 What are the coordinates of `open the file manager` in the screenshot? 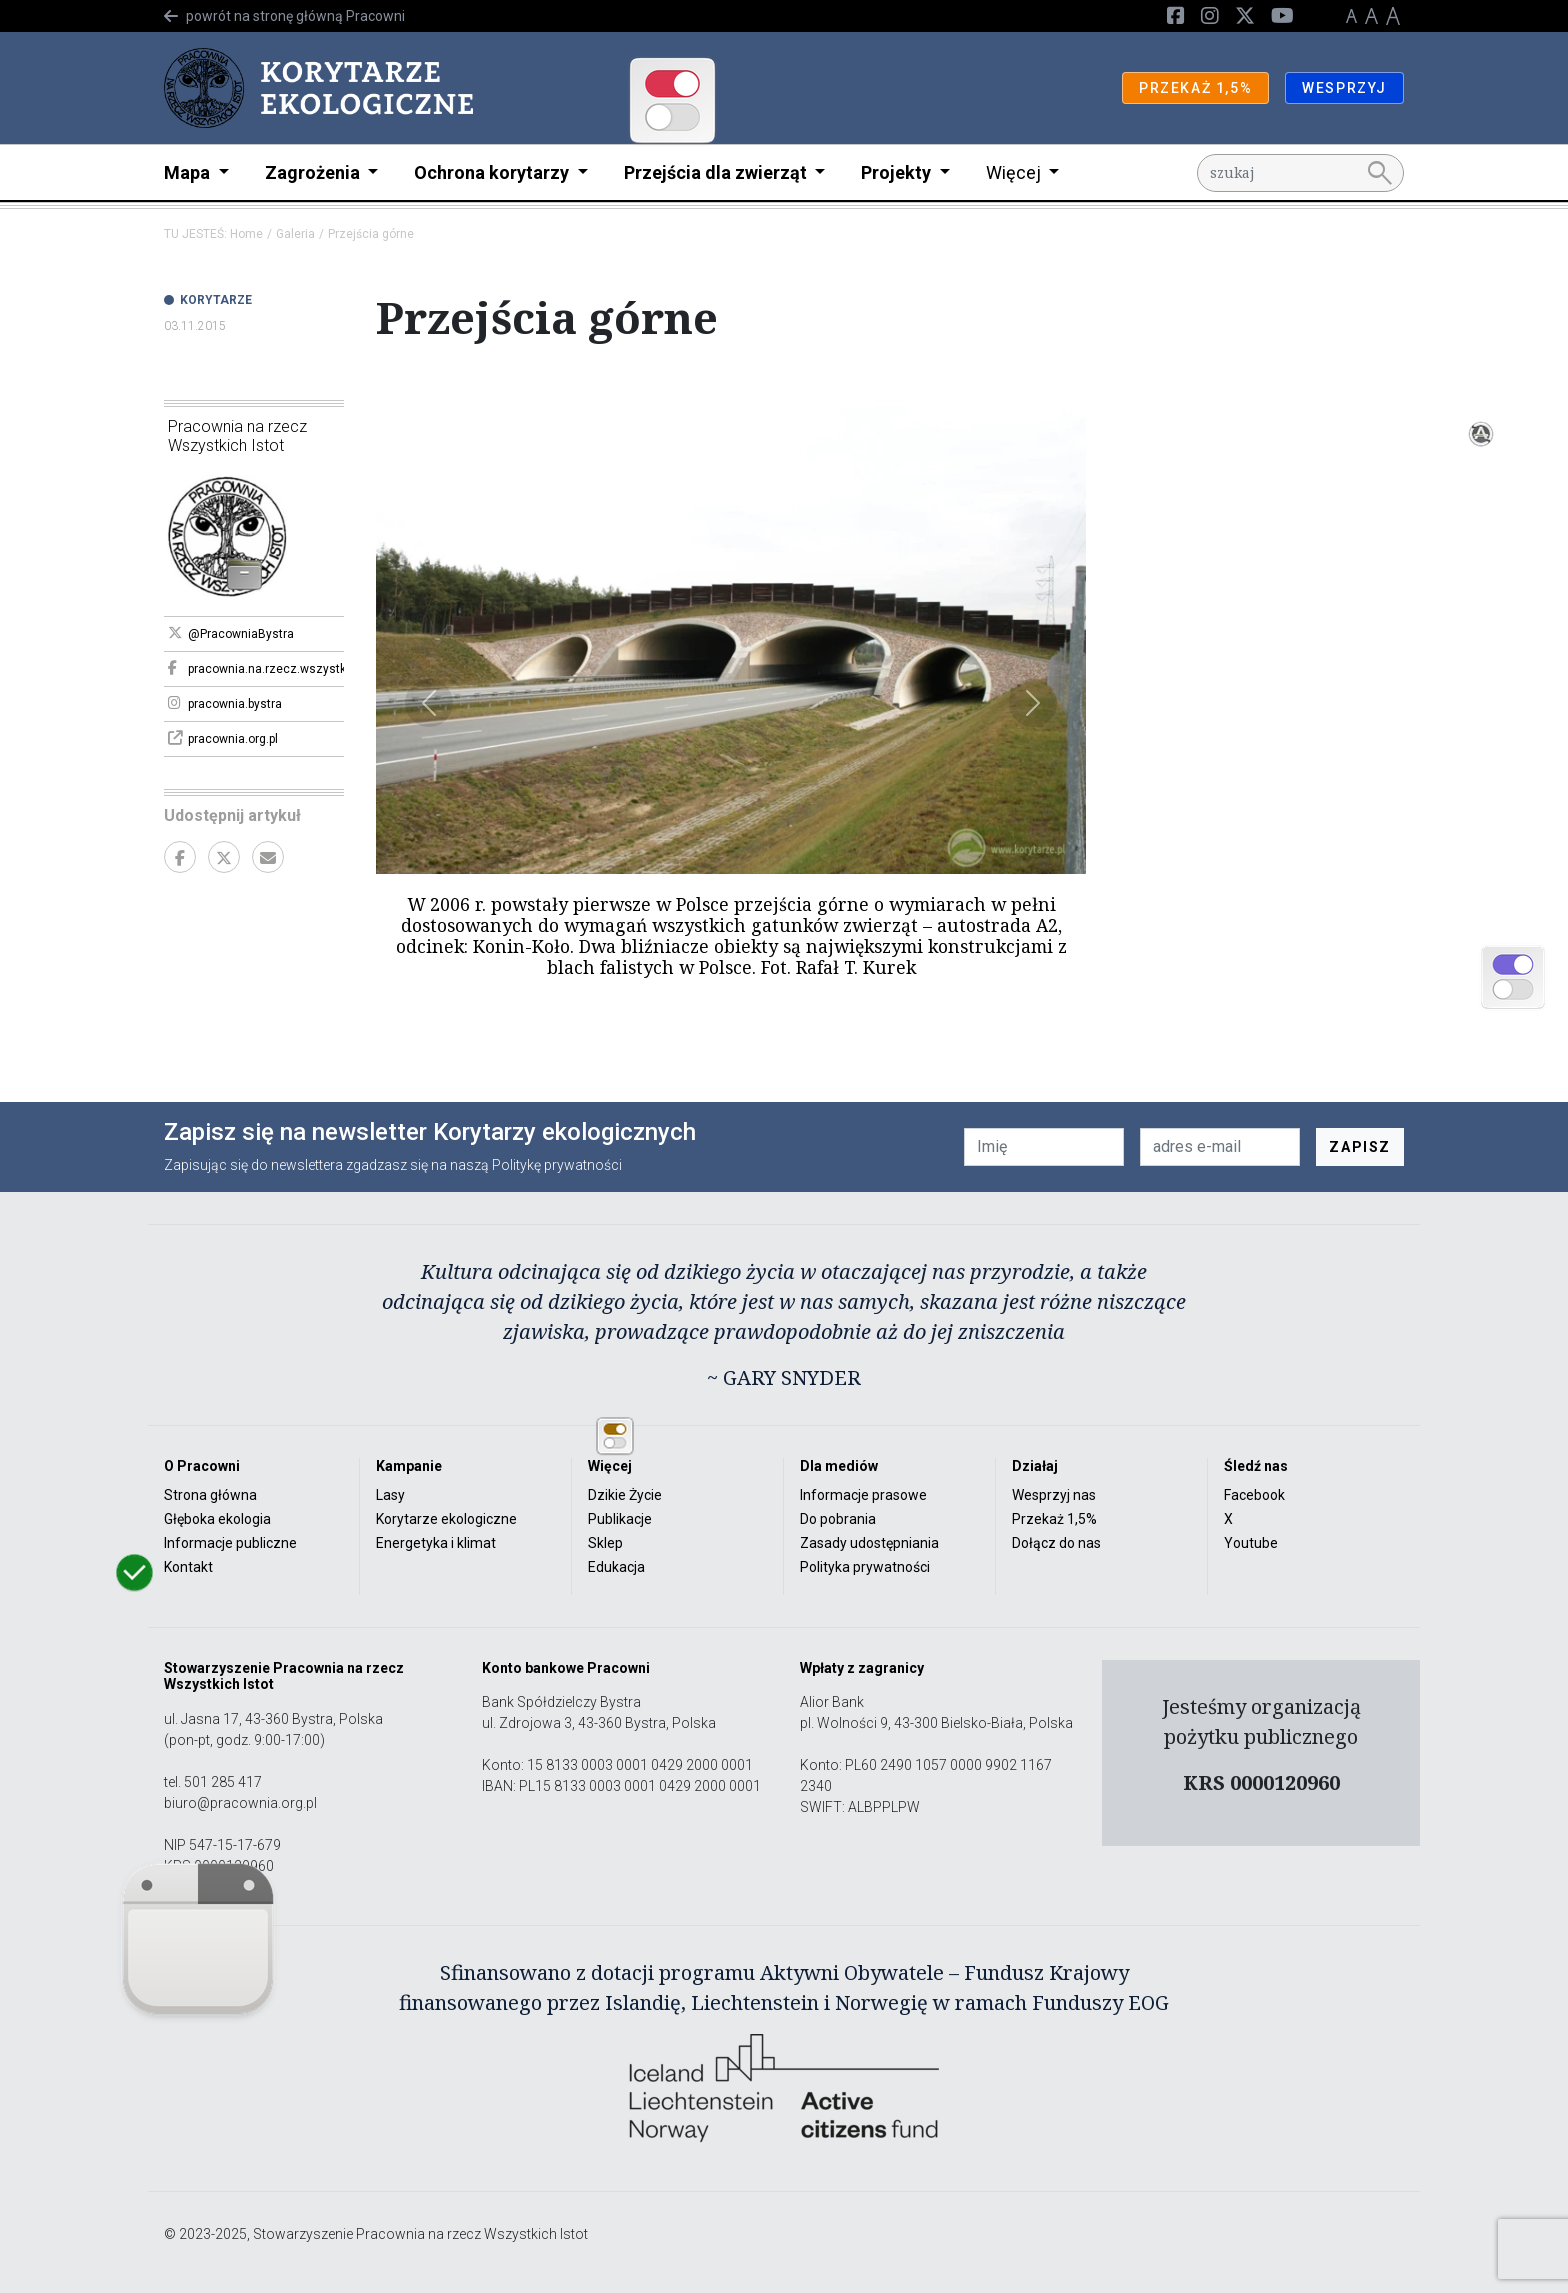 It's located at (244, 573).